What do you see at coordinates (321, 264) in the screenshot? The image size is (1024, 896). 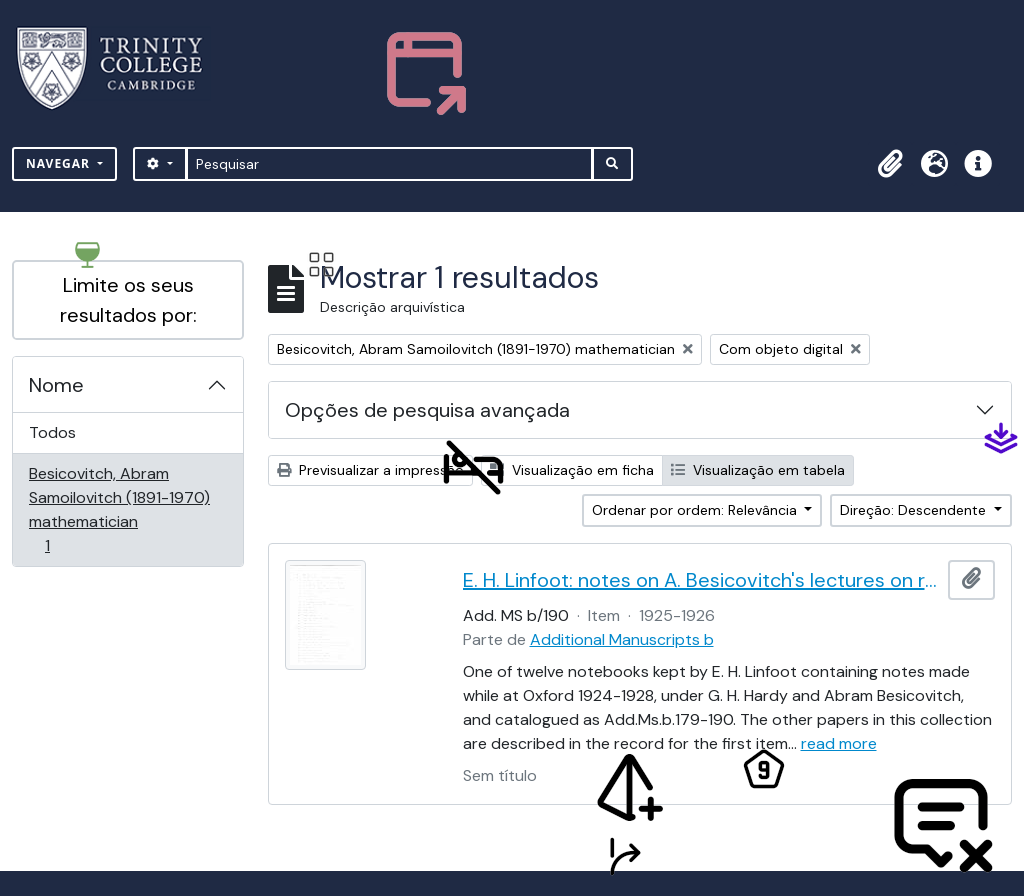 I see `view all applications` at bounding box center [321, 264].